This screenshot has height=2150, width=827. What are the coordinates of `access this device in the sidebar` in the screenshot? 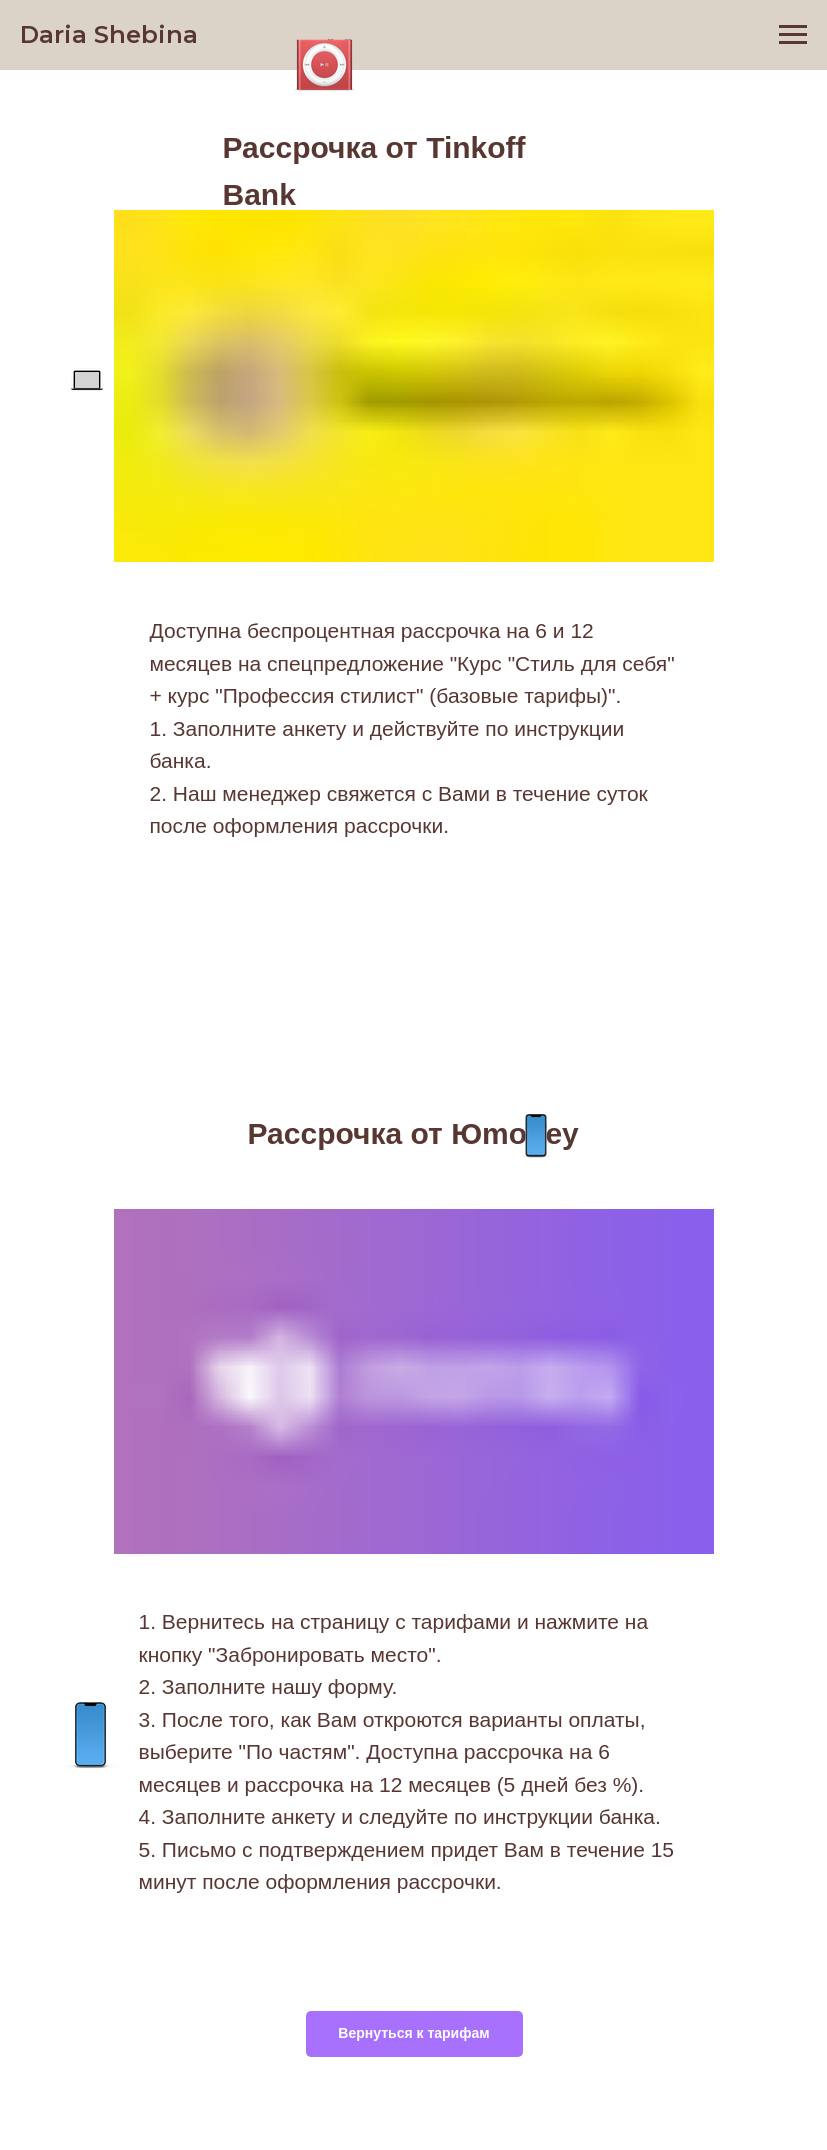 It's located at (87, 380).